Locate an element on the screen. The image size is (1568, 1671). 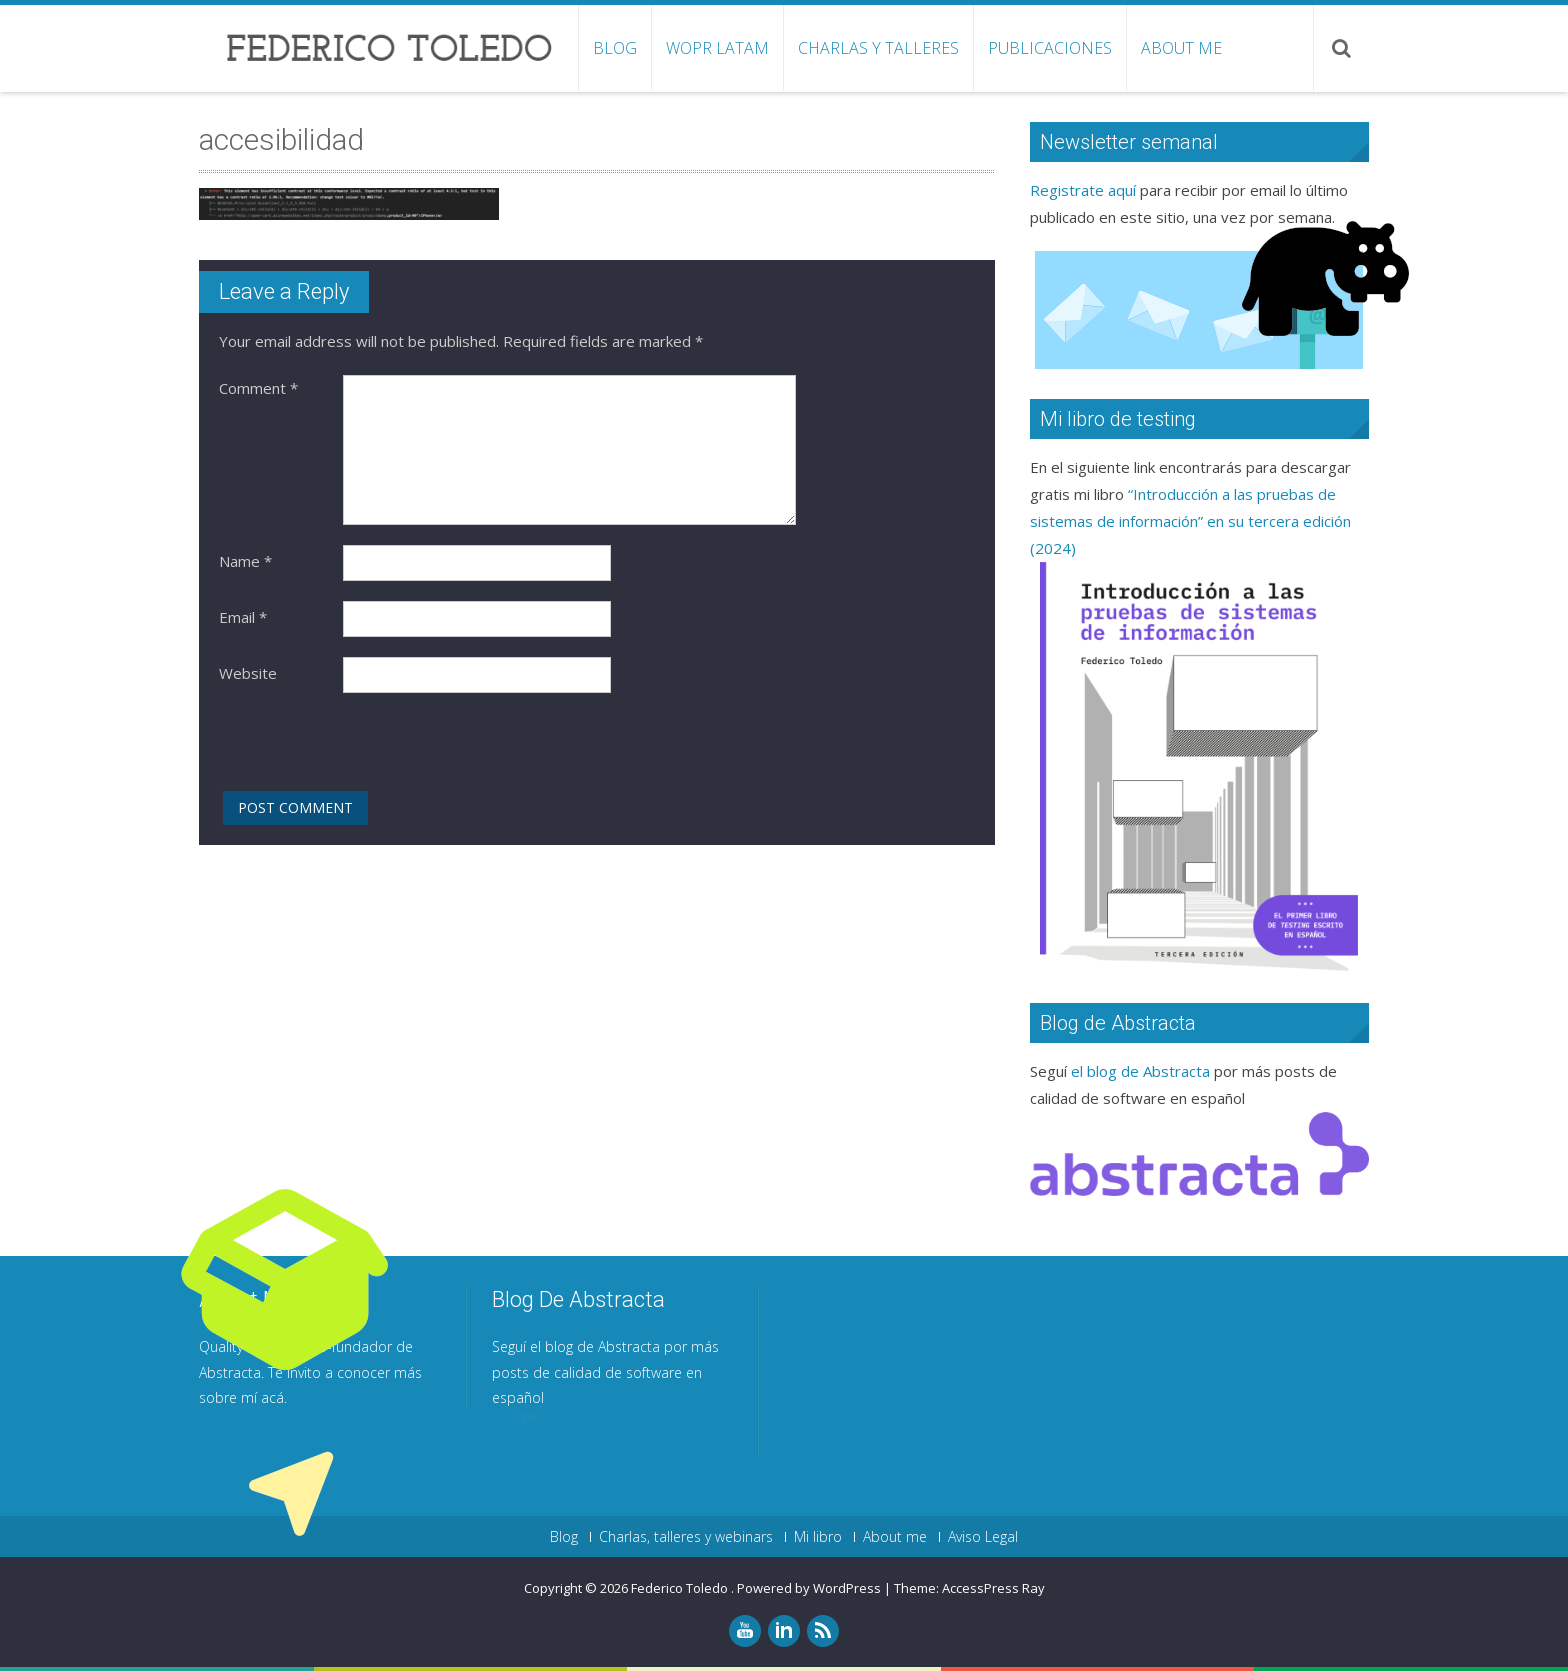
navigate to your current location is located at coordinates (294, 1491).